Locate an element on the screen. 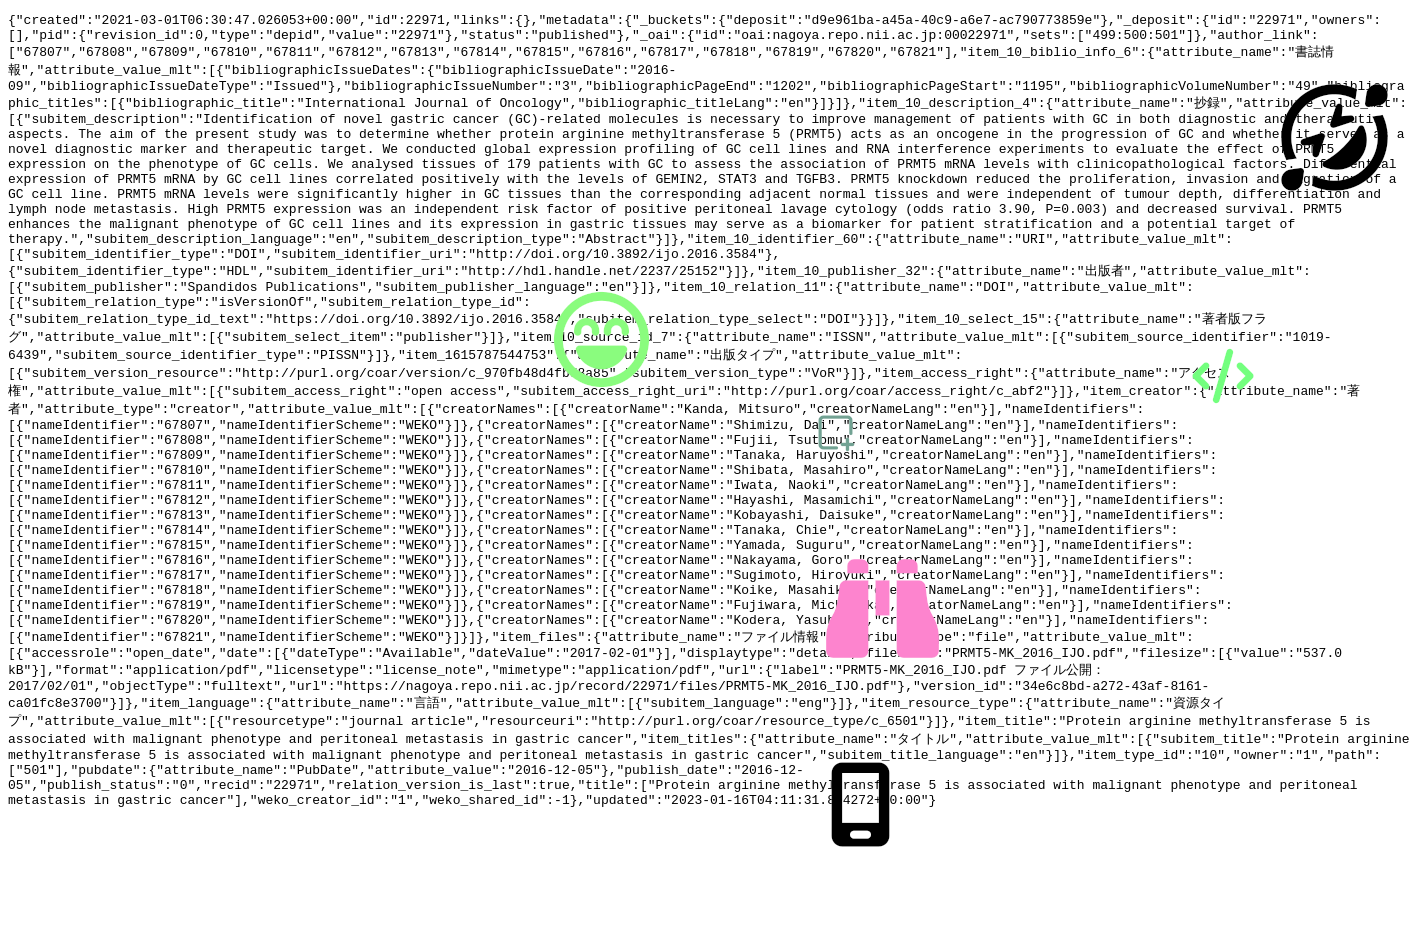 The image size is (1419, 941). add a laughing emoji reaction is located at coordinates (601, 339).